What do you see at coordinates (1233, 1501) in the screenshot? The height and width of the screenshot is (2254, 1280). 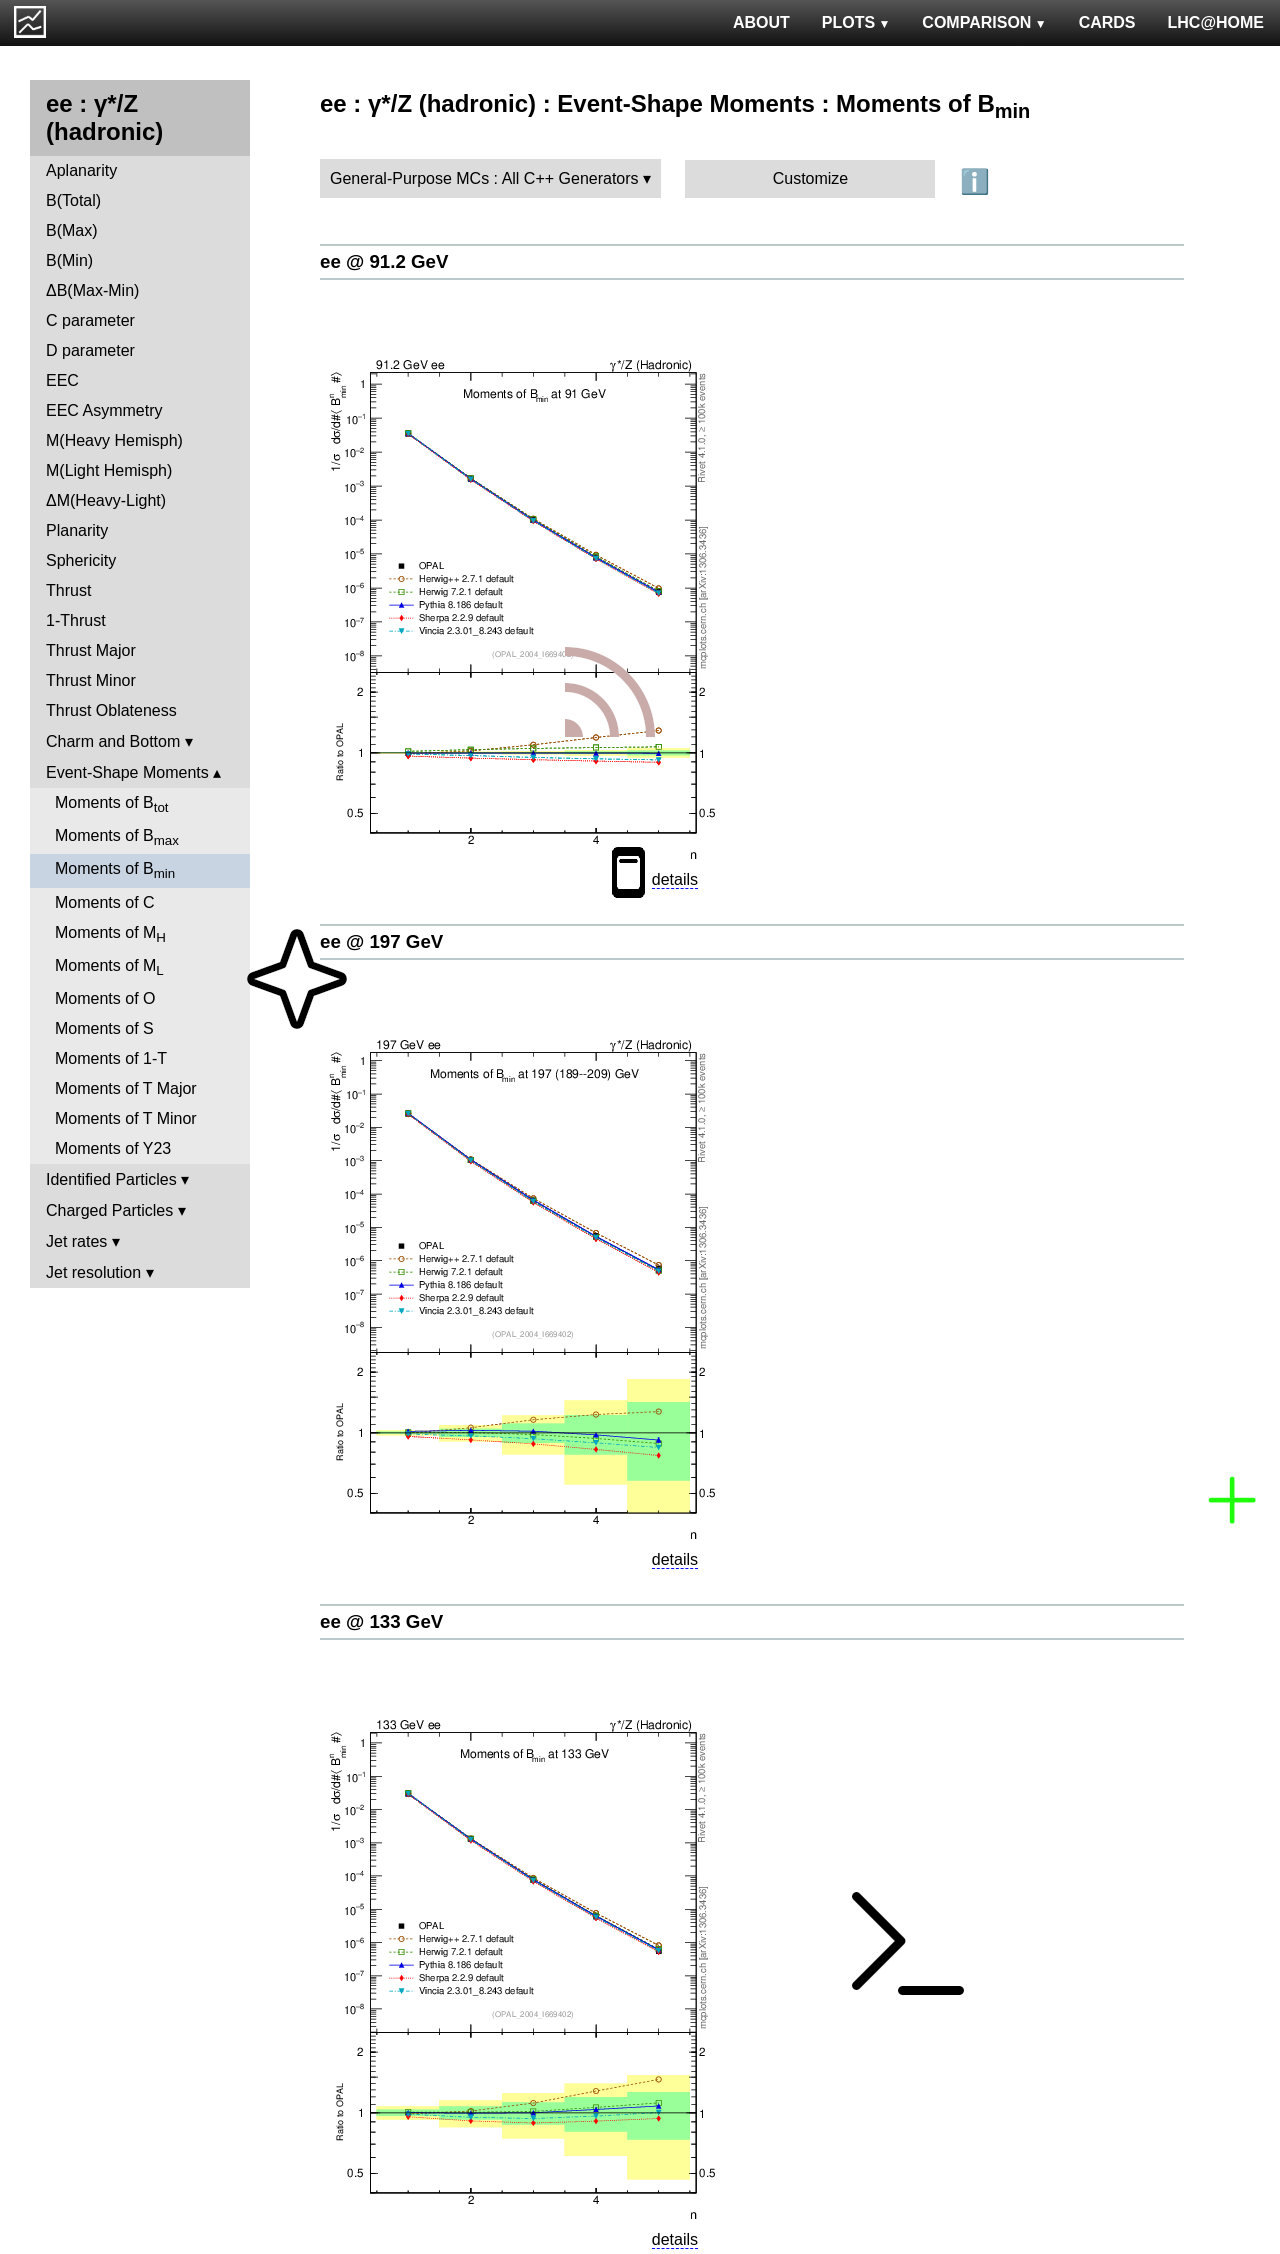 I see `add a new item` at bounding box center [1233, 1501].